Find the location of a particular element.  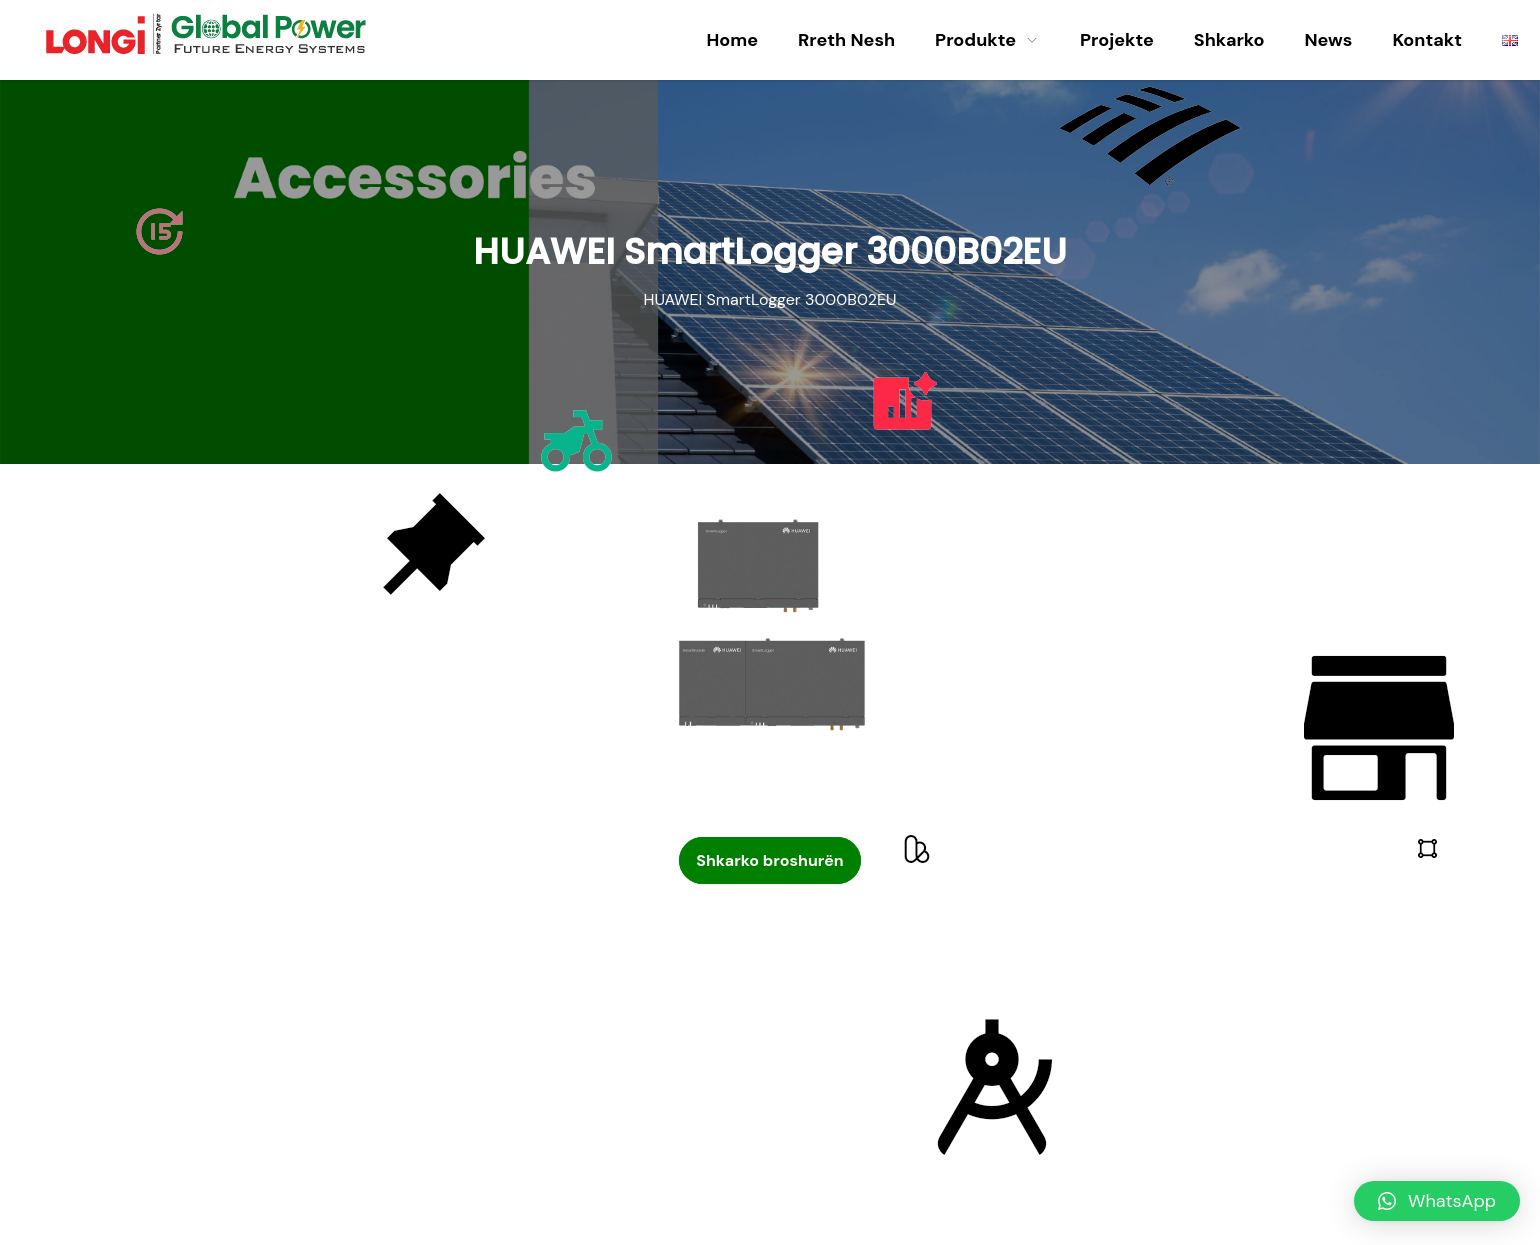

open the home assistant community store is located at coordinates (1379, 728).